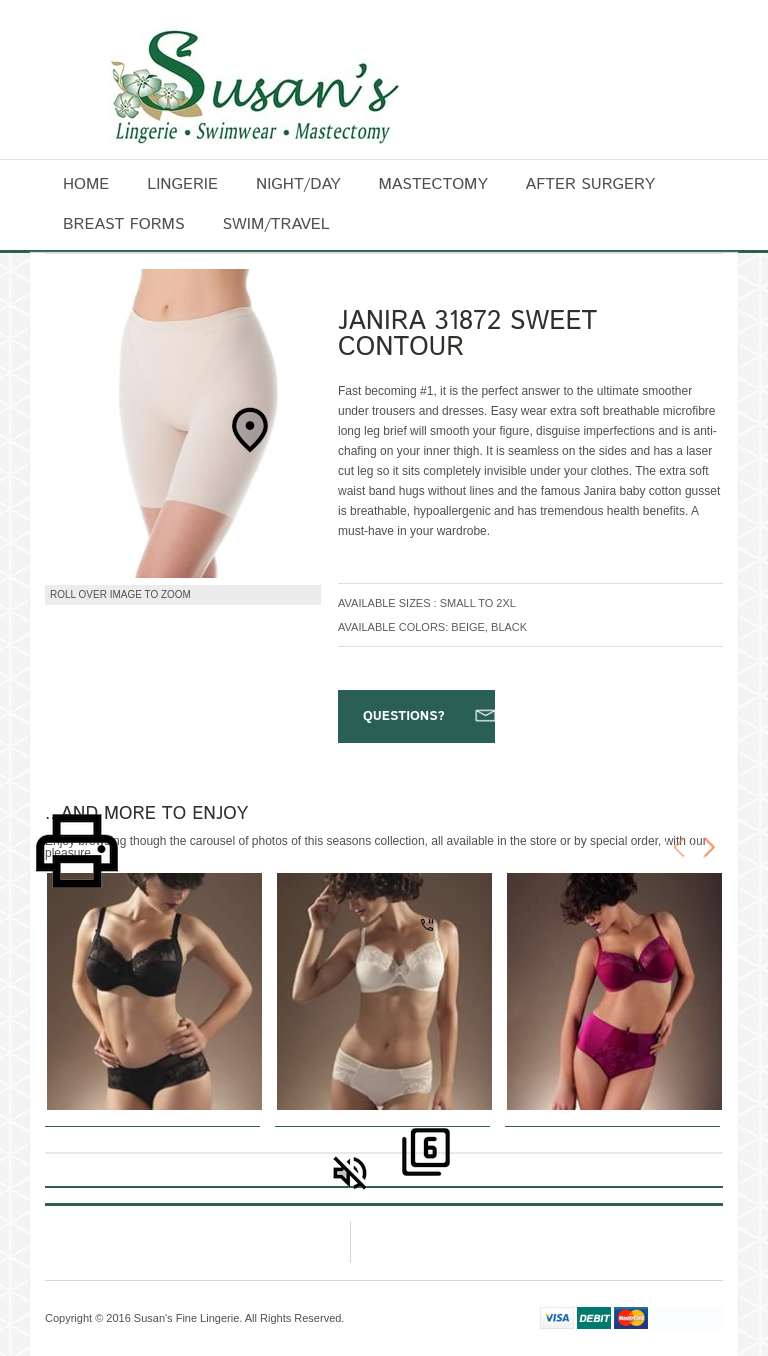 This screenshot has width=768, height=1356. I want to click on call on hold, so click(427, 925).